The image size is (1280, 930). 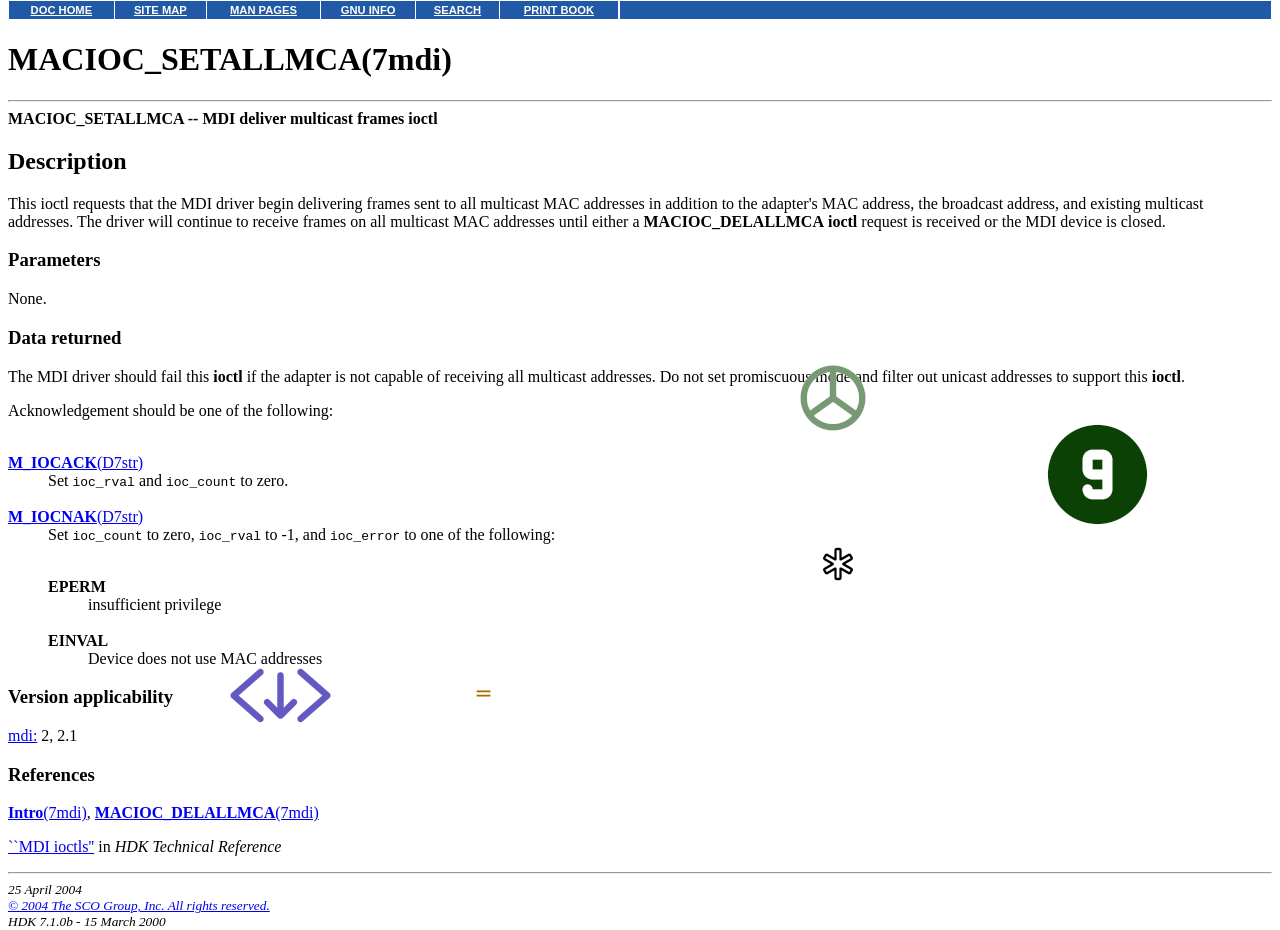 What do you see at coordinates (1097, 474) in the screenshot?
I see `indicates item number 9 in a numbered list or sequence` at bounding box center [1097, 474].